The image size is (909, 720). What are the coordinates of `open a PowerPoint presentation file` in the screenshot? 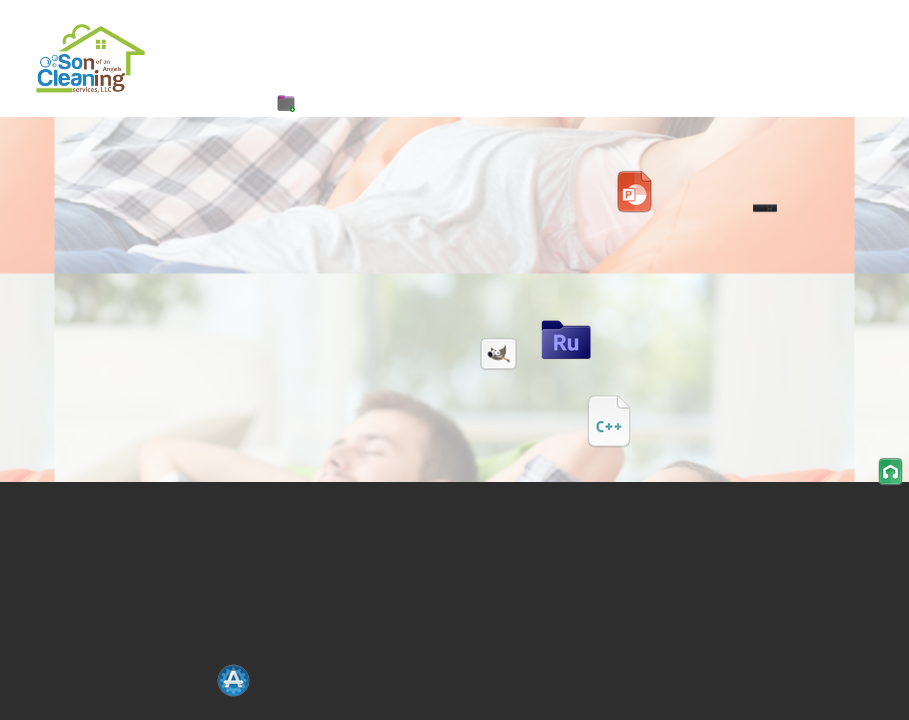 It's located at (634, 191).